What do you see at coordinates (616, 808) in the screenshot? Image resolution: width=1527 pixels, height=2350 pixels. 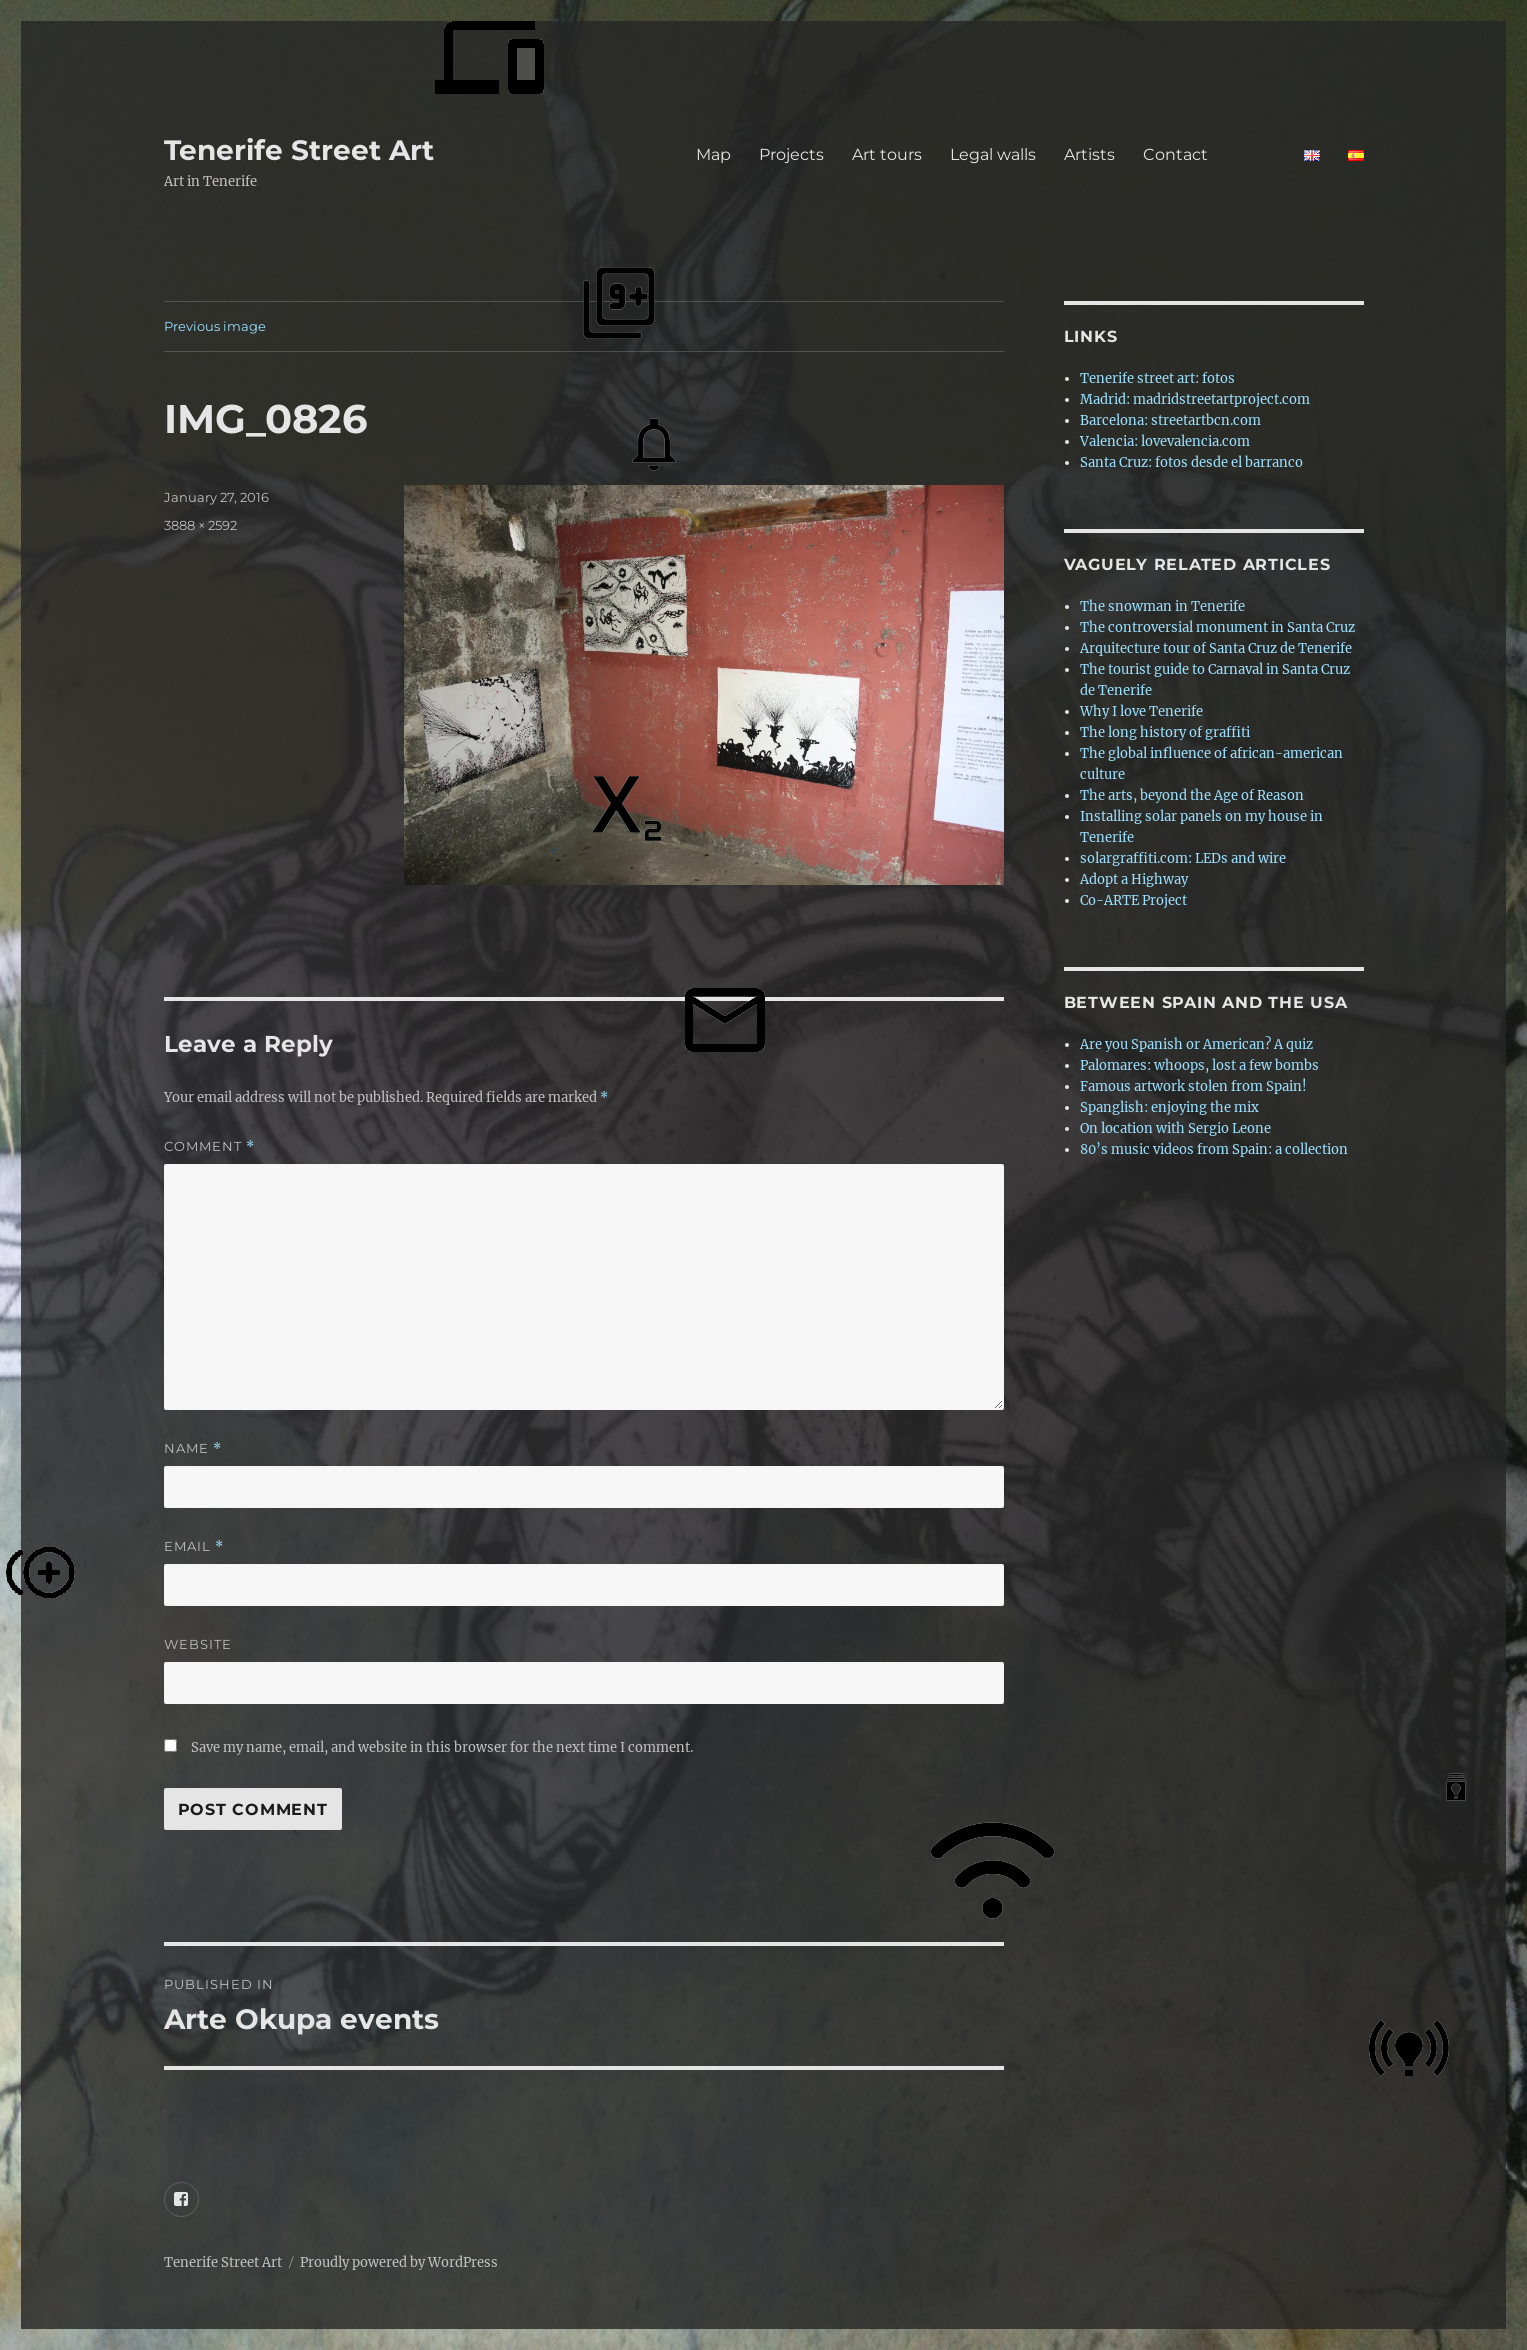 I see `format text as subscript` at bounding box center [616, 808].